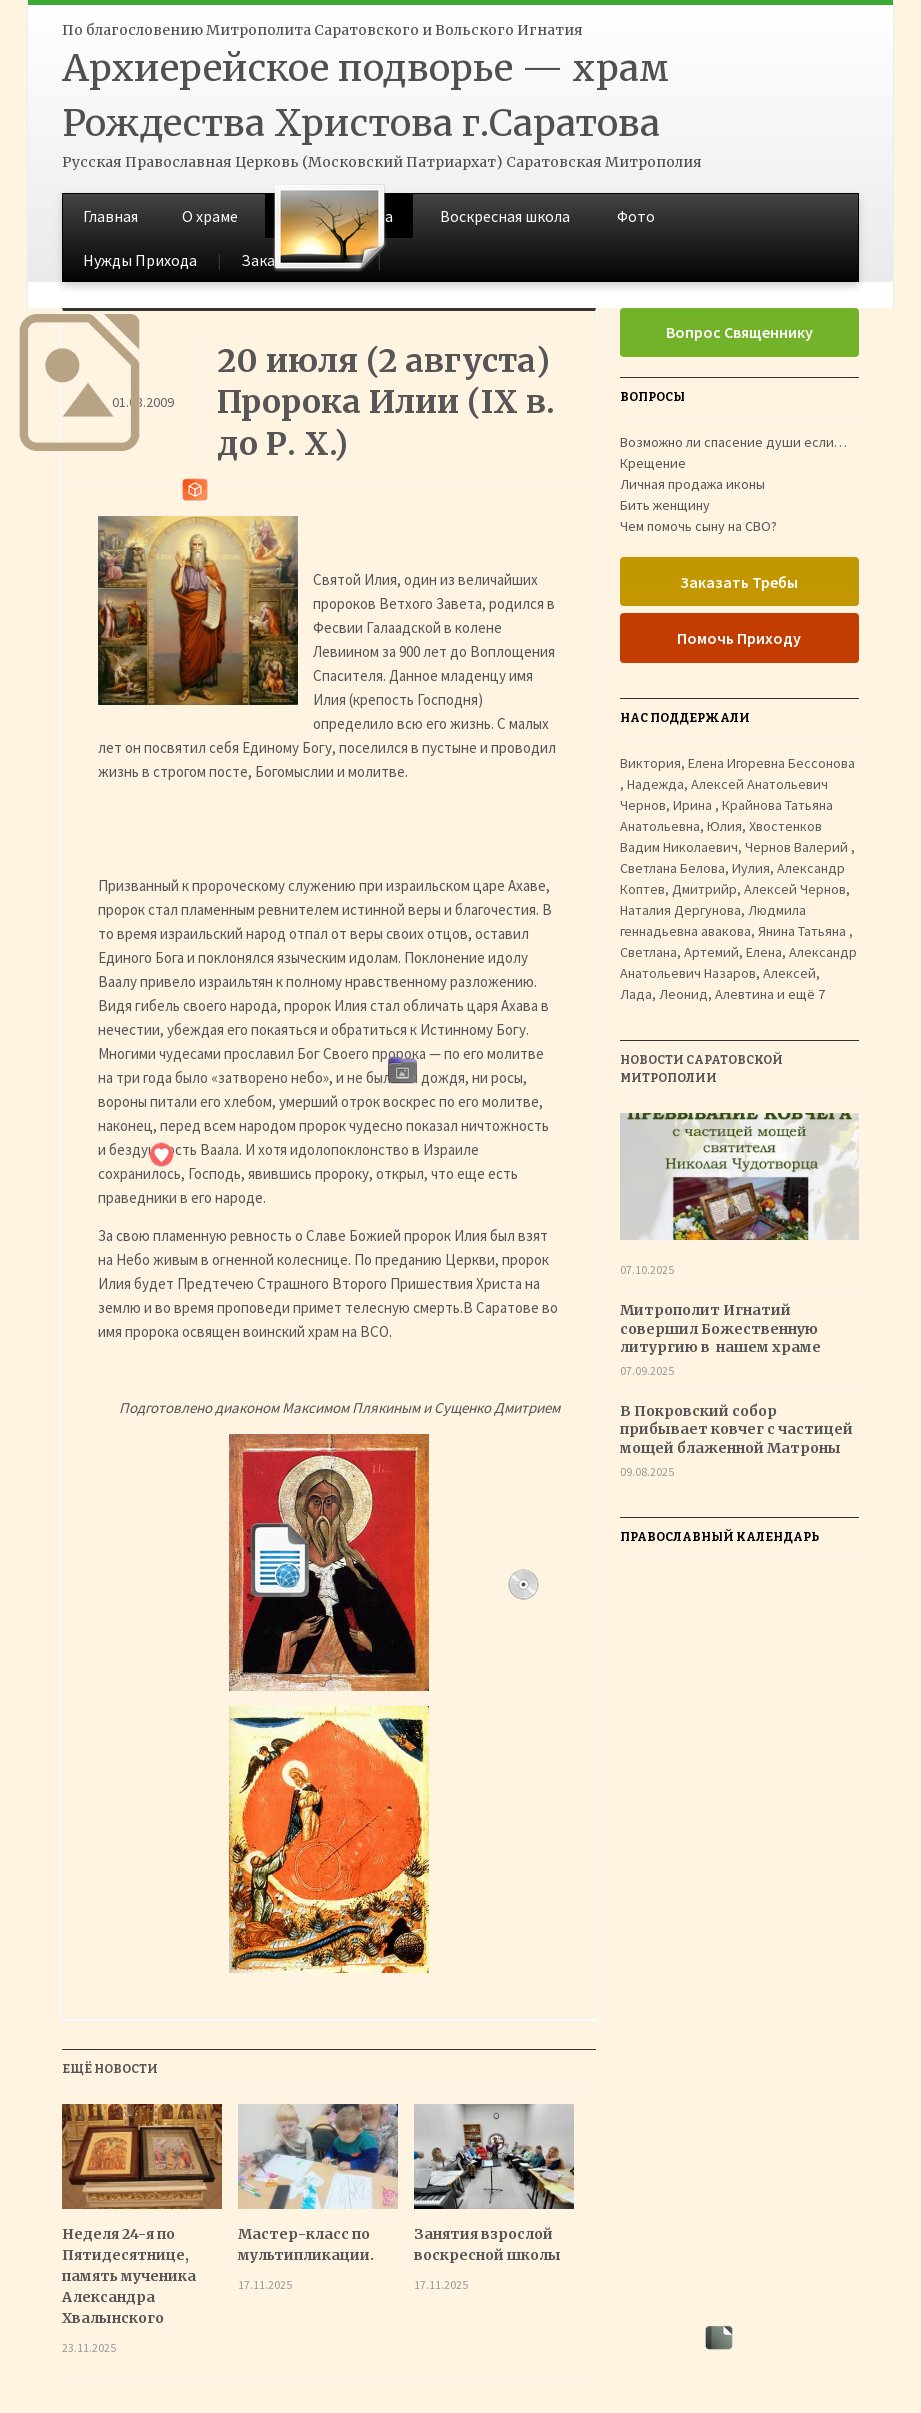  Describe the element at coordinates (402, 1069) in the screenshot. I see `open your pictures folder` at that location.